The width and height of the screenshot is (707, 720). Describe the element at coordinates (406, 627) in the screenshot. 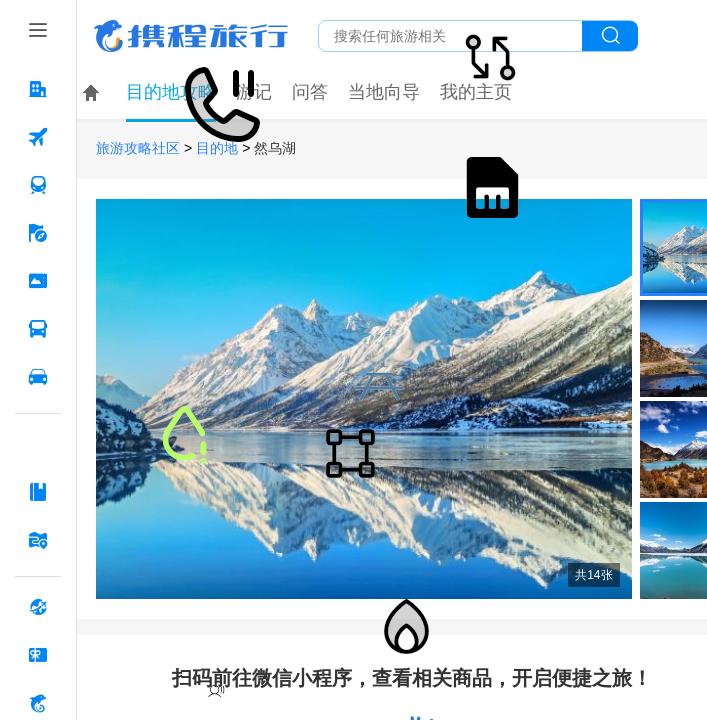

I see `indicates trending or popular content` at that location.